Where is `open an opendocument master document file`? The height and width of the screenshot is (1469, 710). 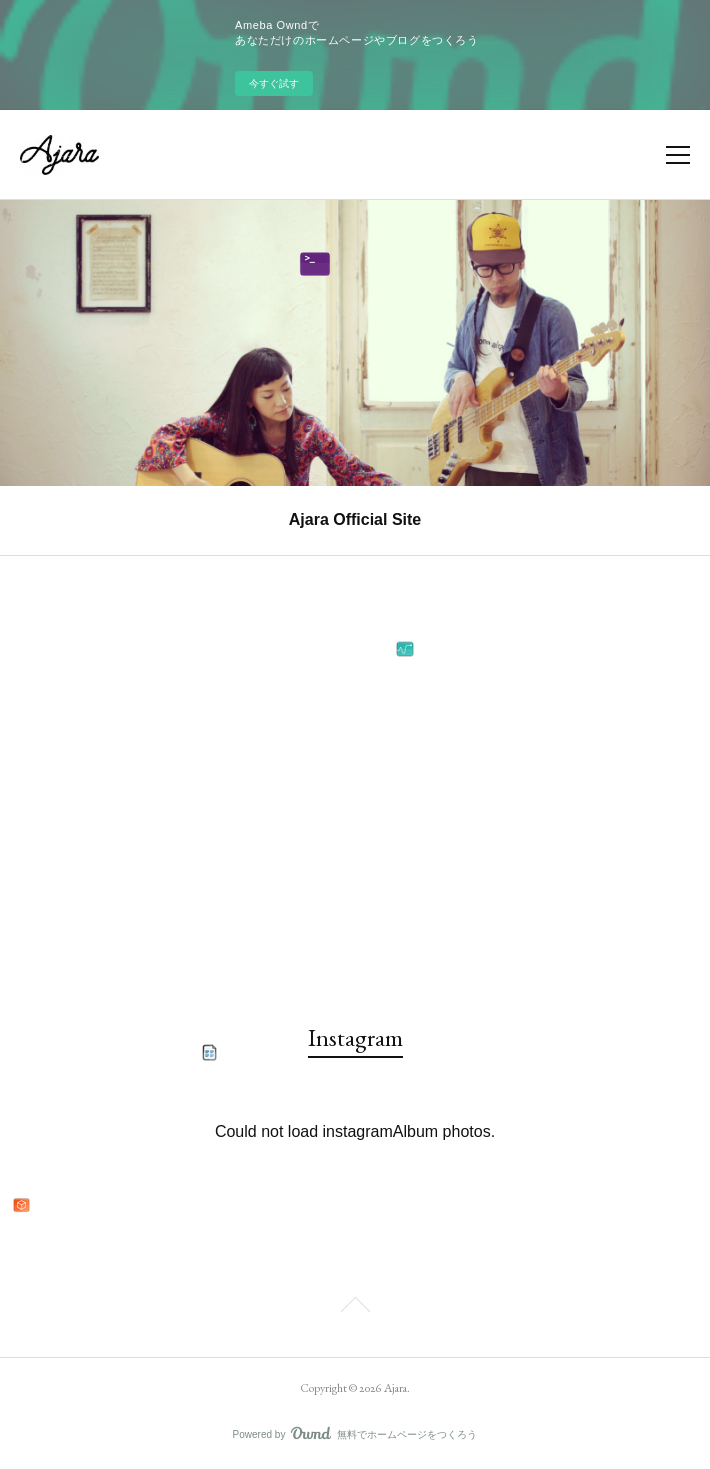
open an opendocument master document file is located at coordinates (209, 1052).